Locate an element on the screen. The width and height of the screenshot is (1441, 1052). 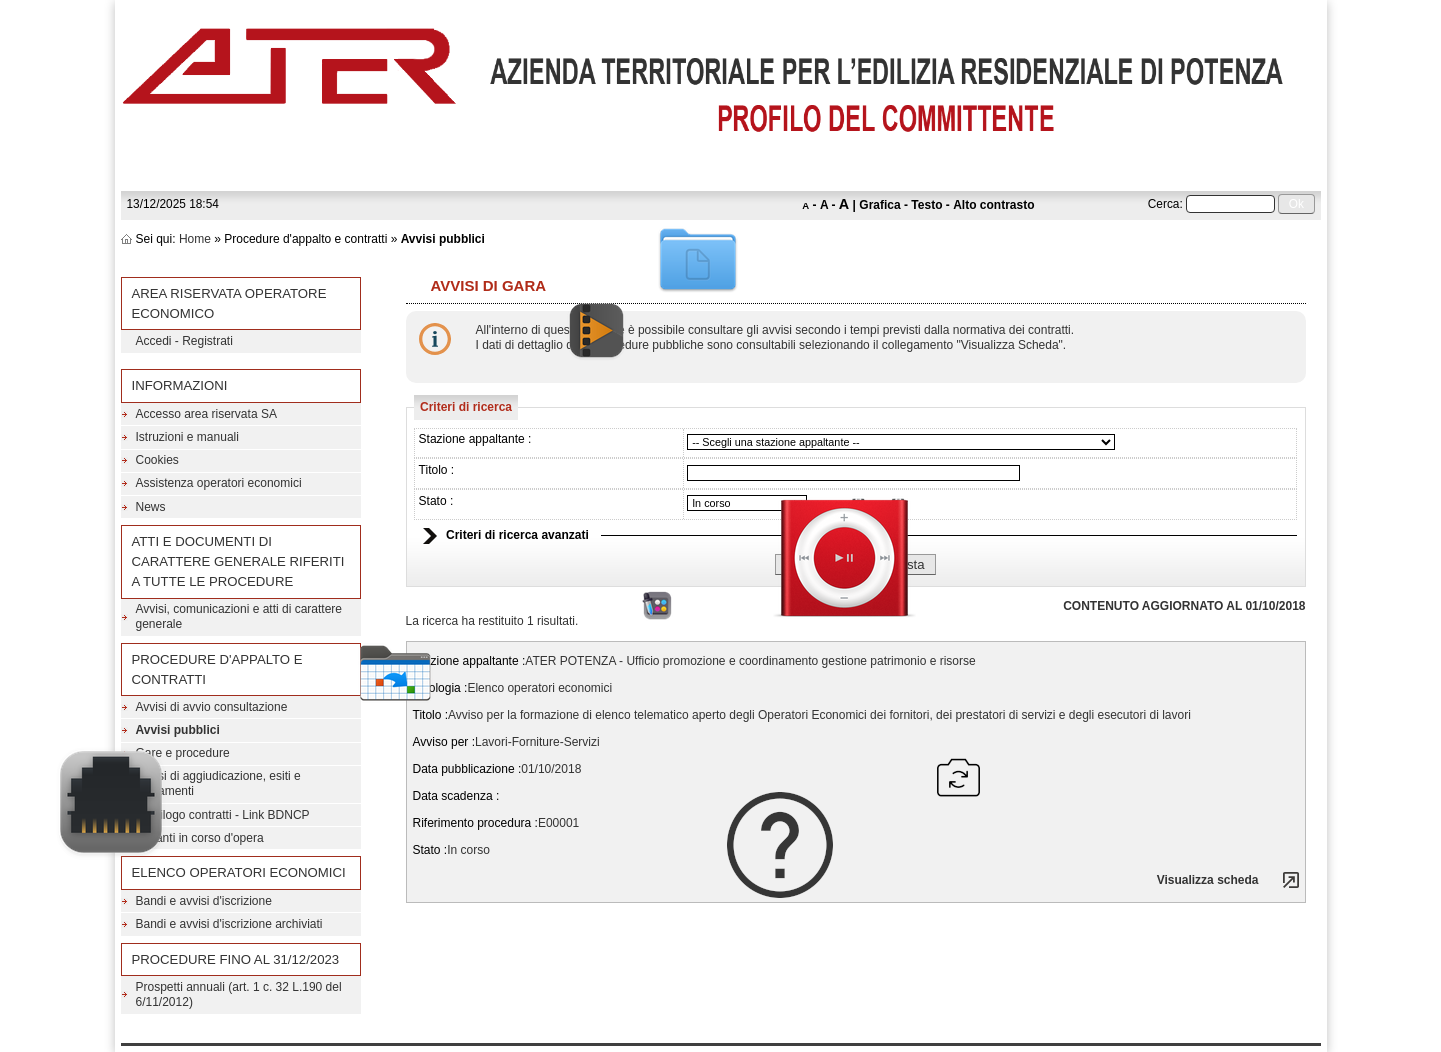
access help or support documentation is located at coordinates (780, 845).